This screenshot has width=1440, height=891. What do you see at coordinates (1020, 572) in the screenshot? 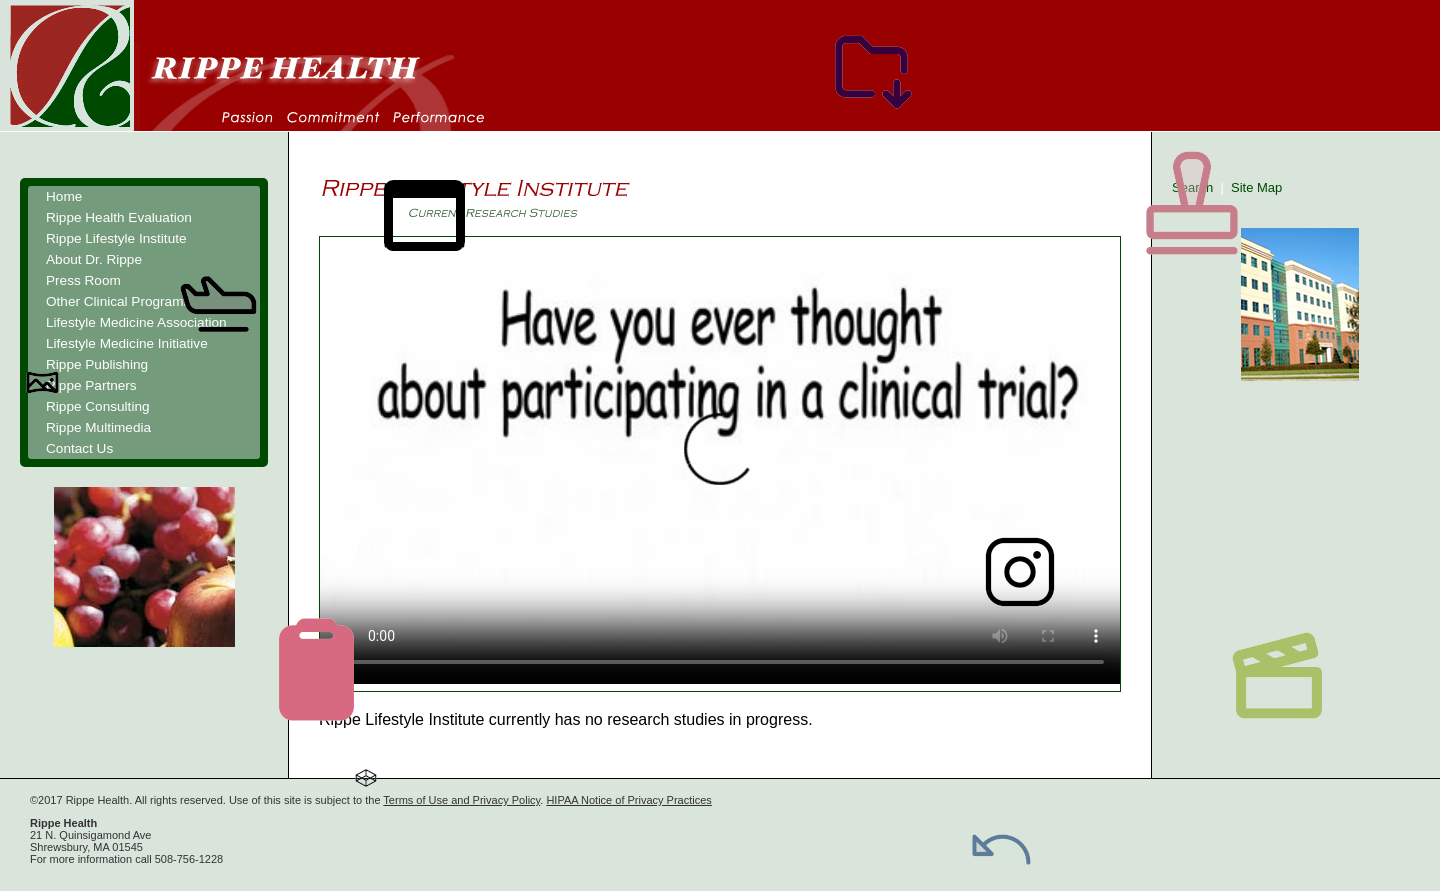
I see `open Instagram app` at bounding box center [1020, 572].